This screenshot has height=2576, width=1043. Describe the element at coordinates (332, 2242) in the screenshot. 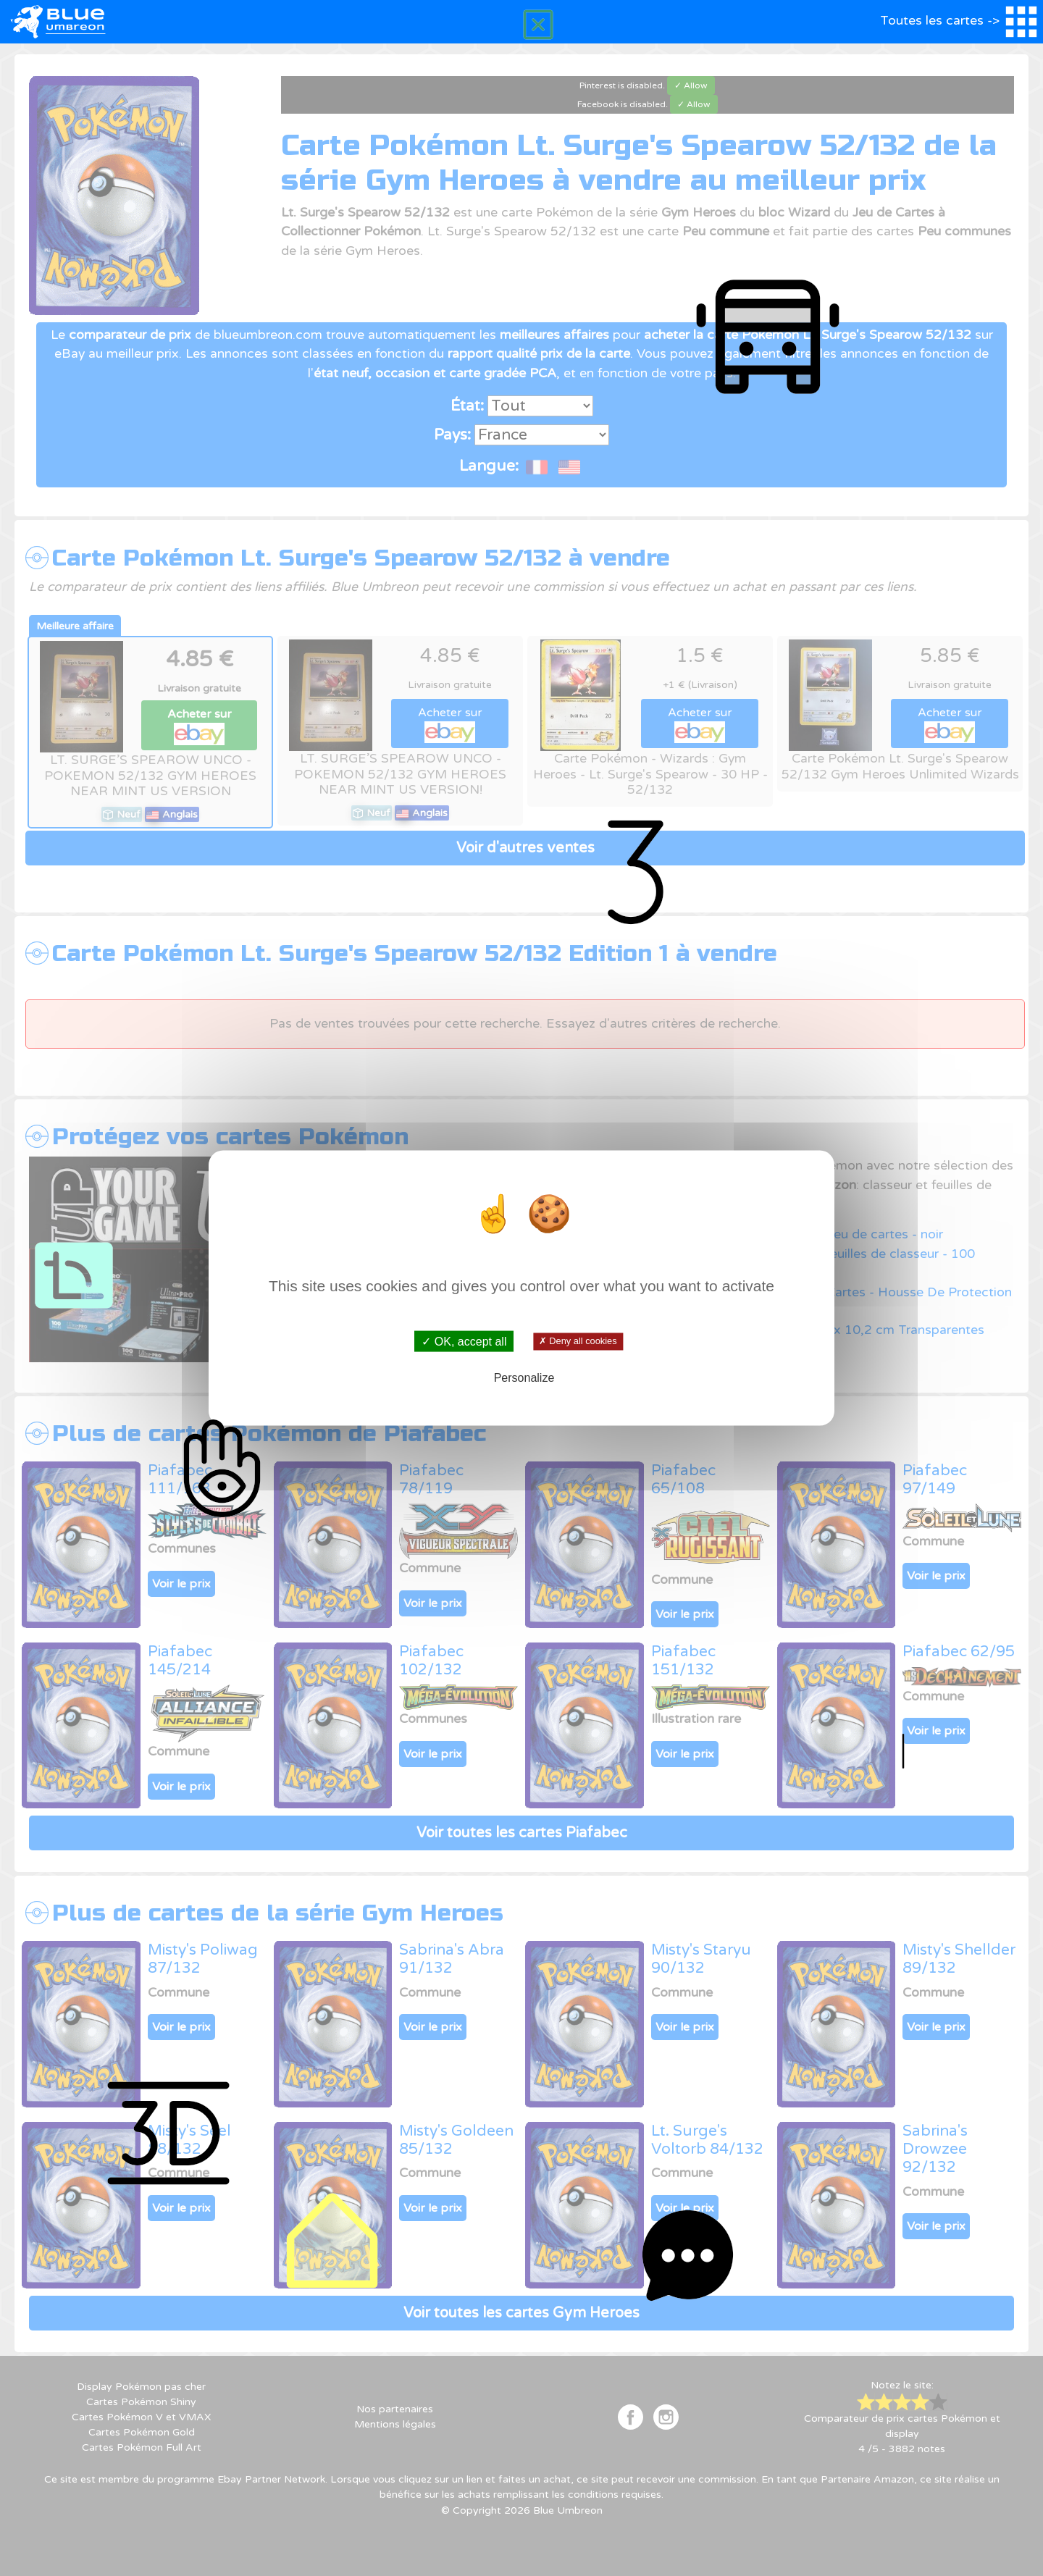

I see `go to home screen` at that location.